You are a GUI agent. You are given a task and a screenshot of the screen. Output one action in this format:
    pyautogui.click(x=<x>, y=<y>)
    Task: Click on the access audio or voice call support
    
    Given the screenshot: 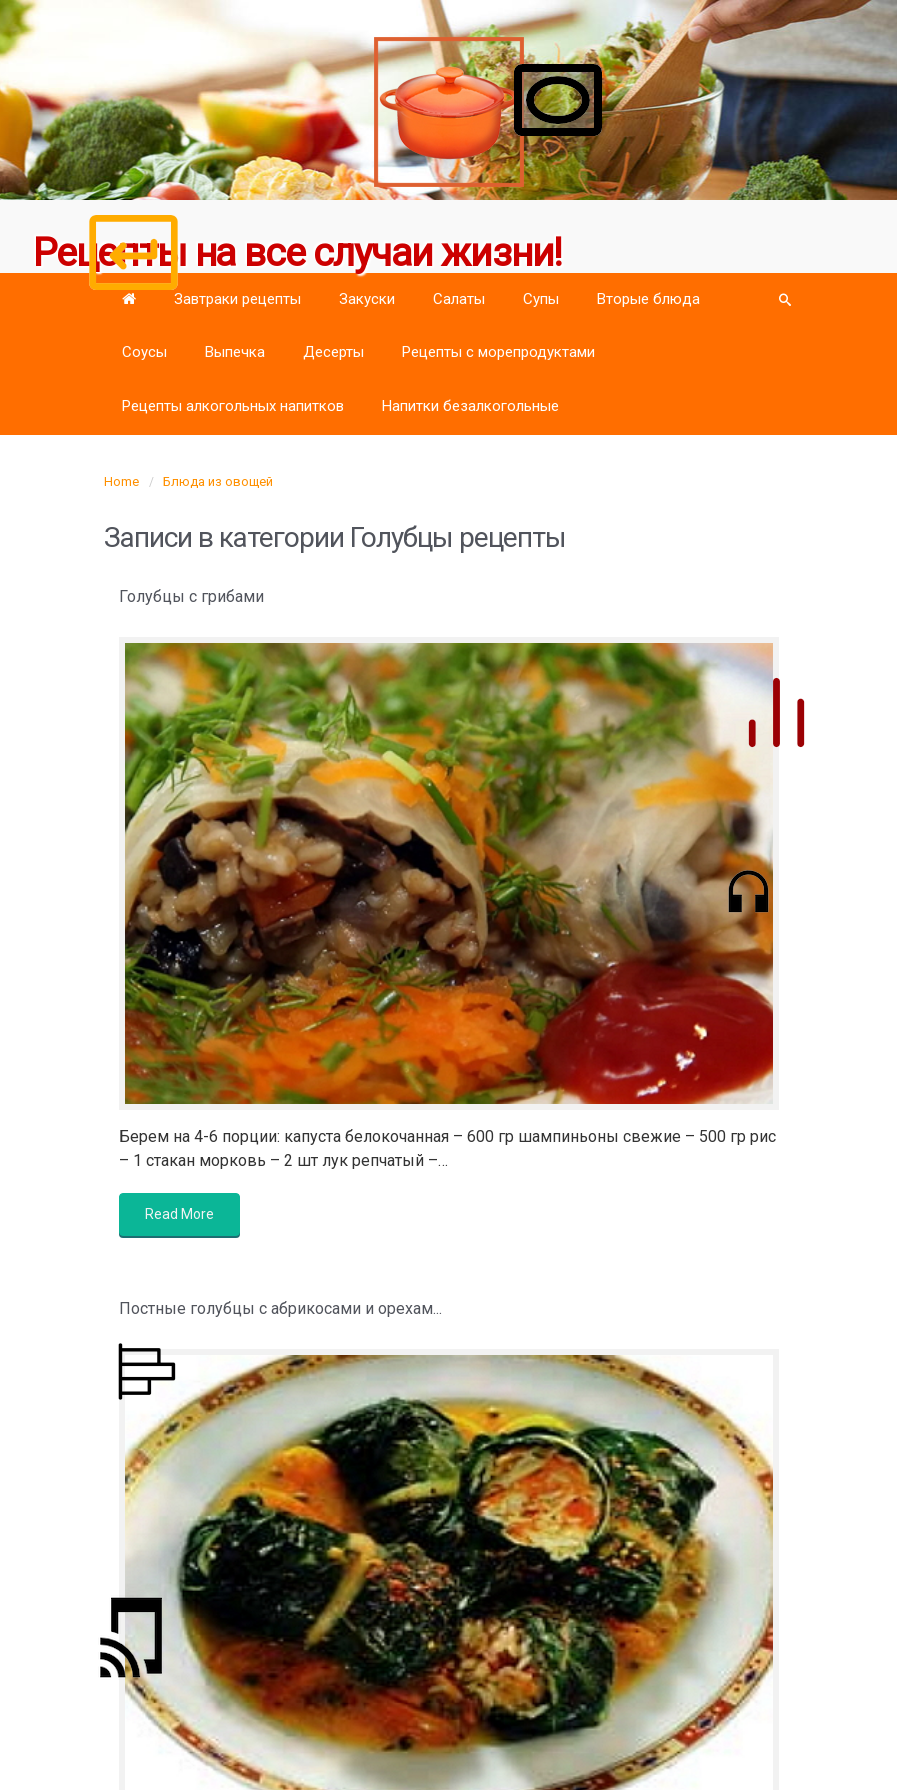 What is the action you would take?
    pyautogui.click(x=748, y=894)
    